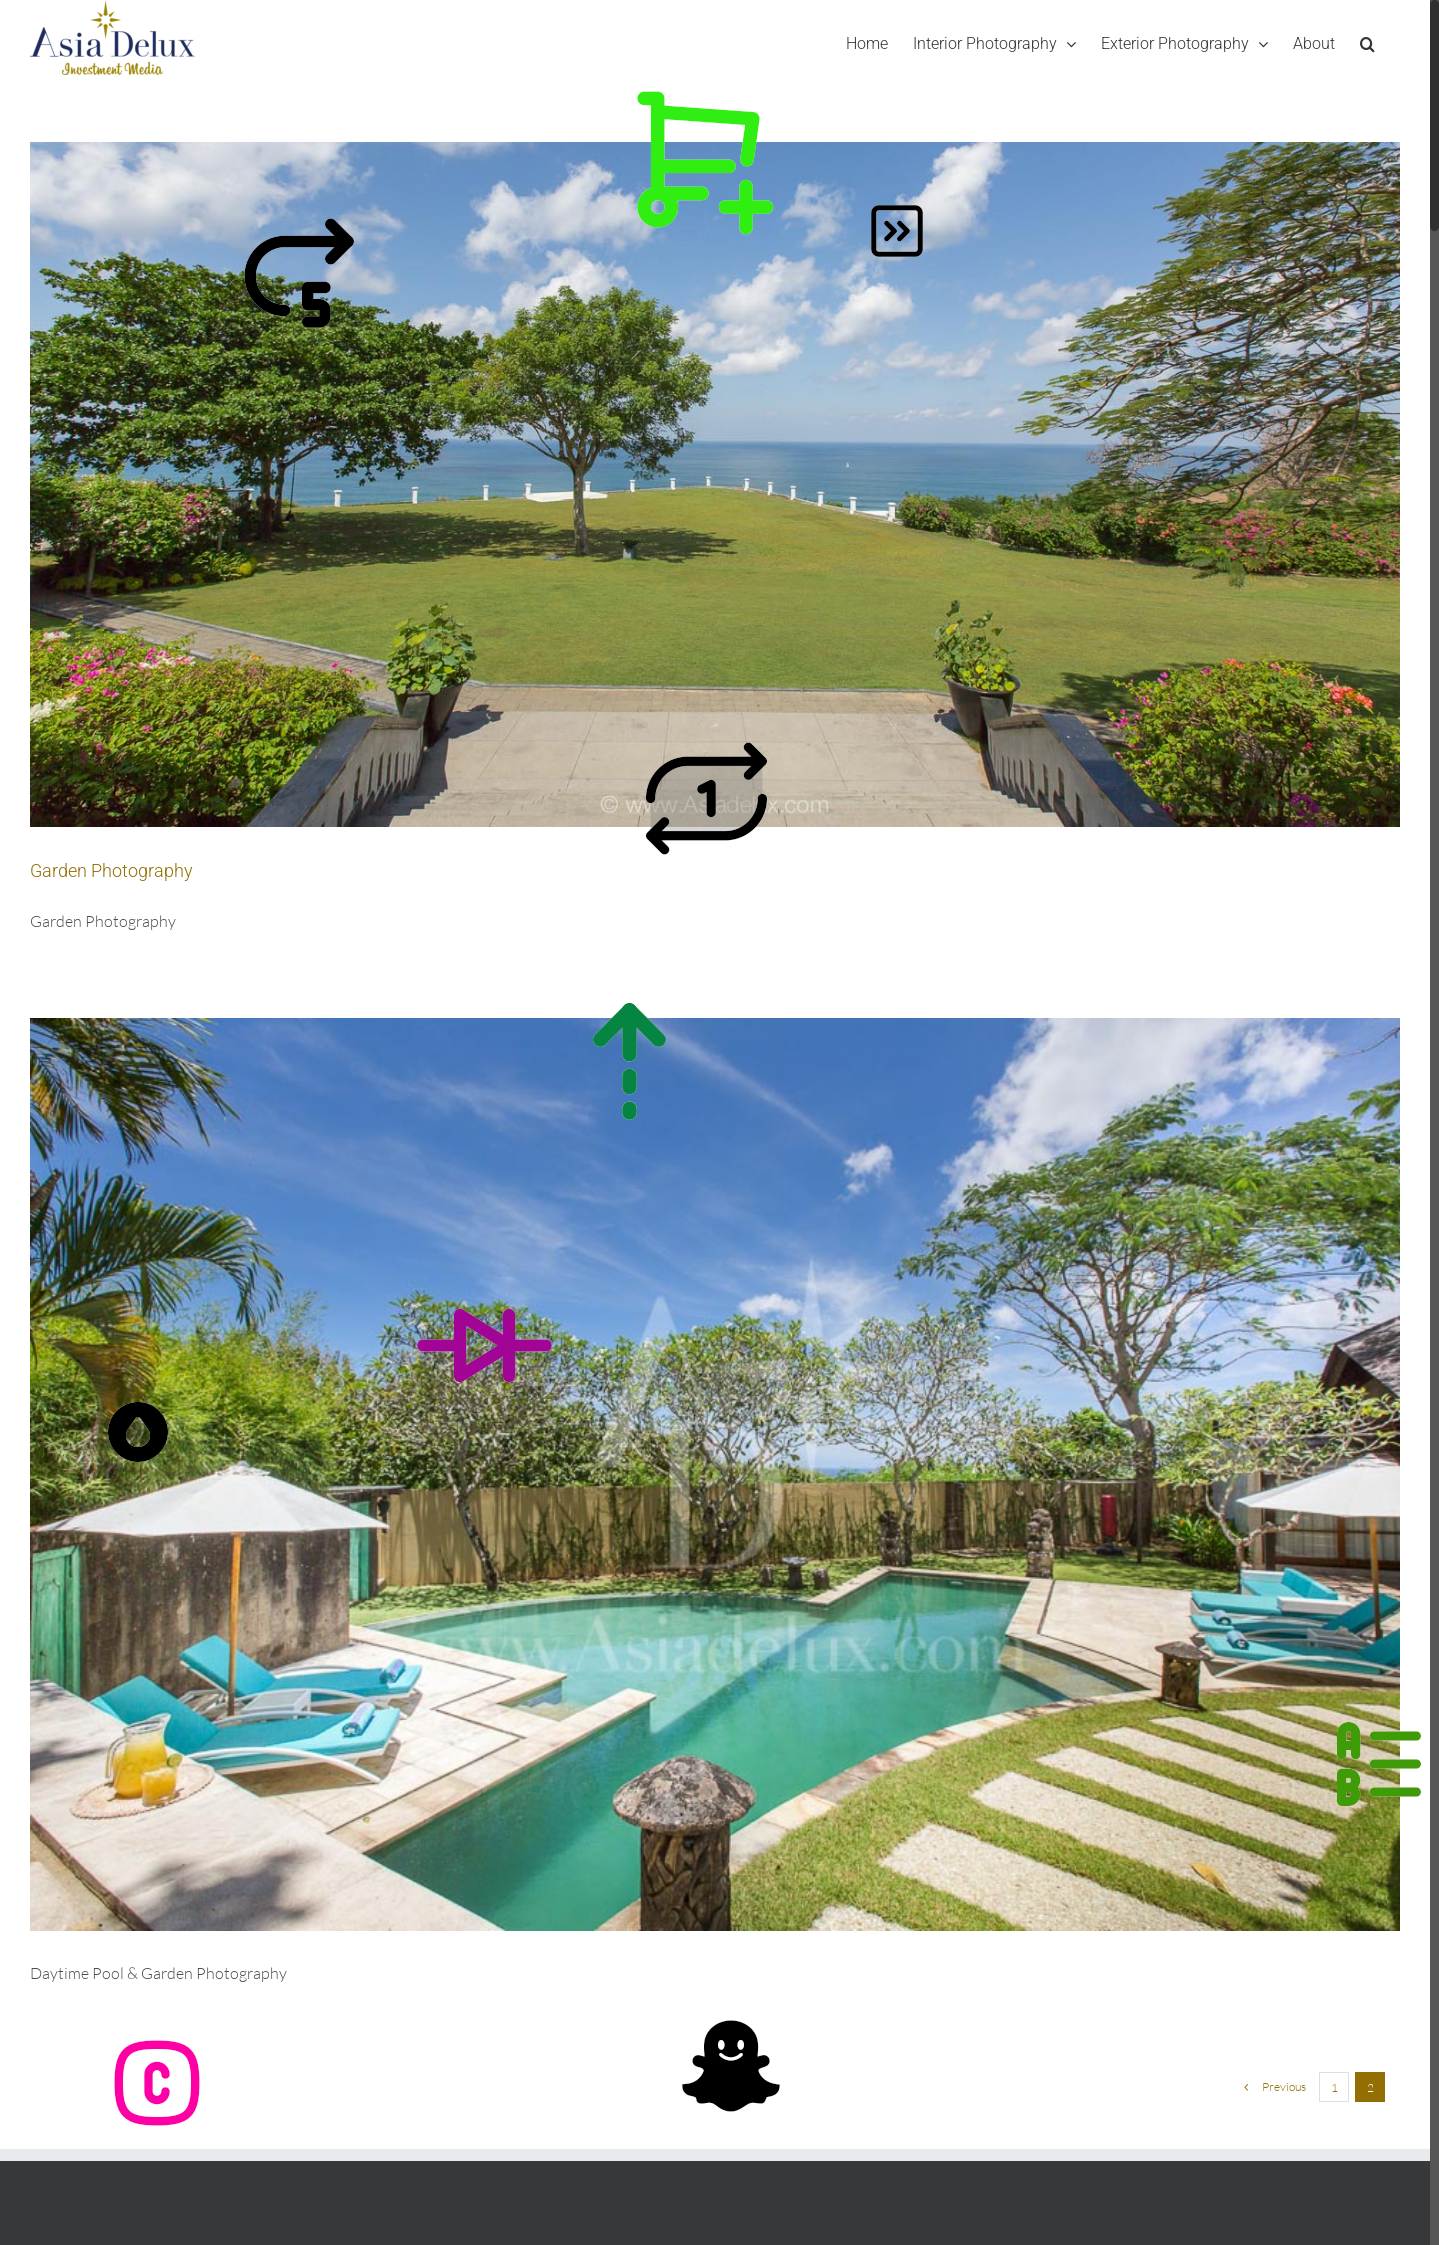  I want to click on upload in progress, so click(629, 1061).